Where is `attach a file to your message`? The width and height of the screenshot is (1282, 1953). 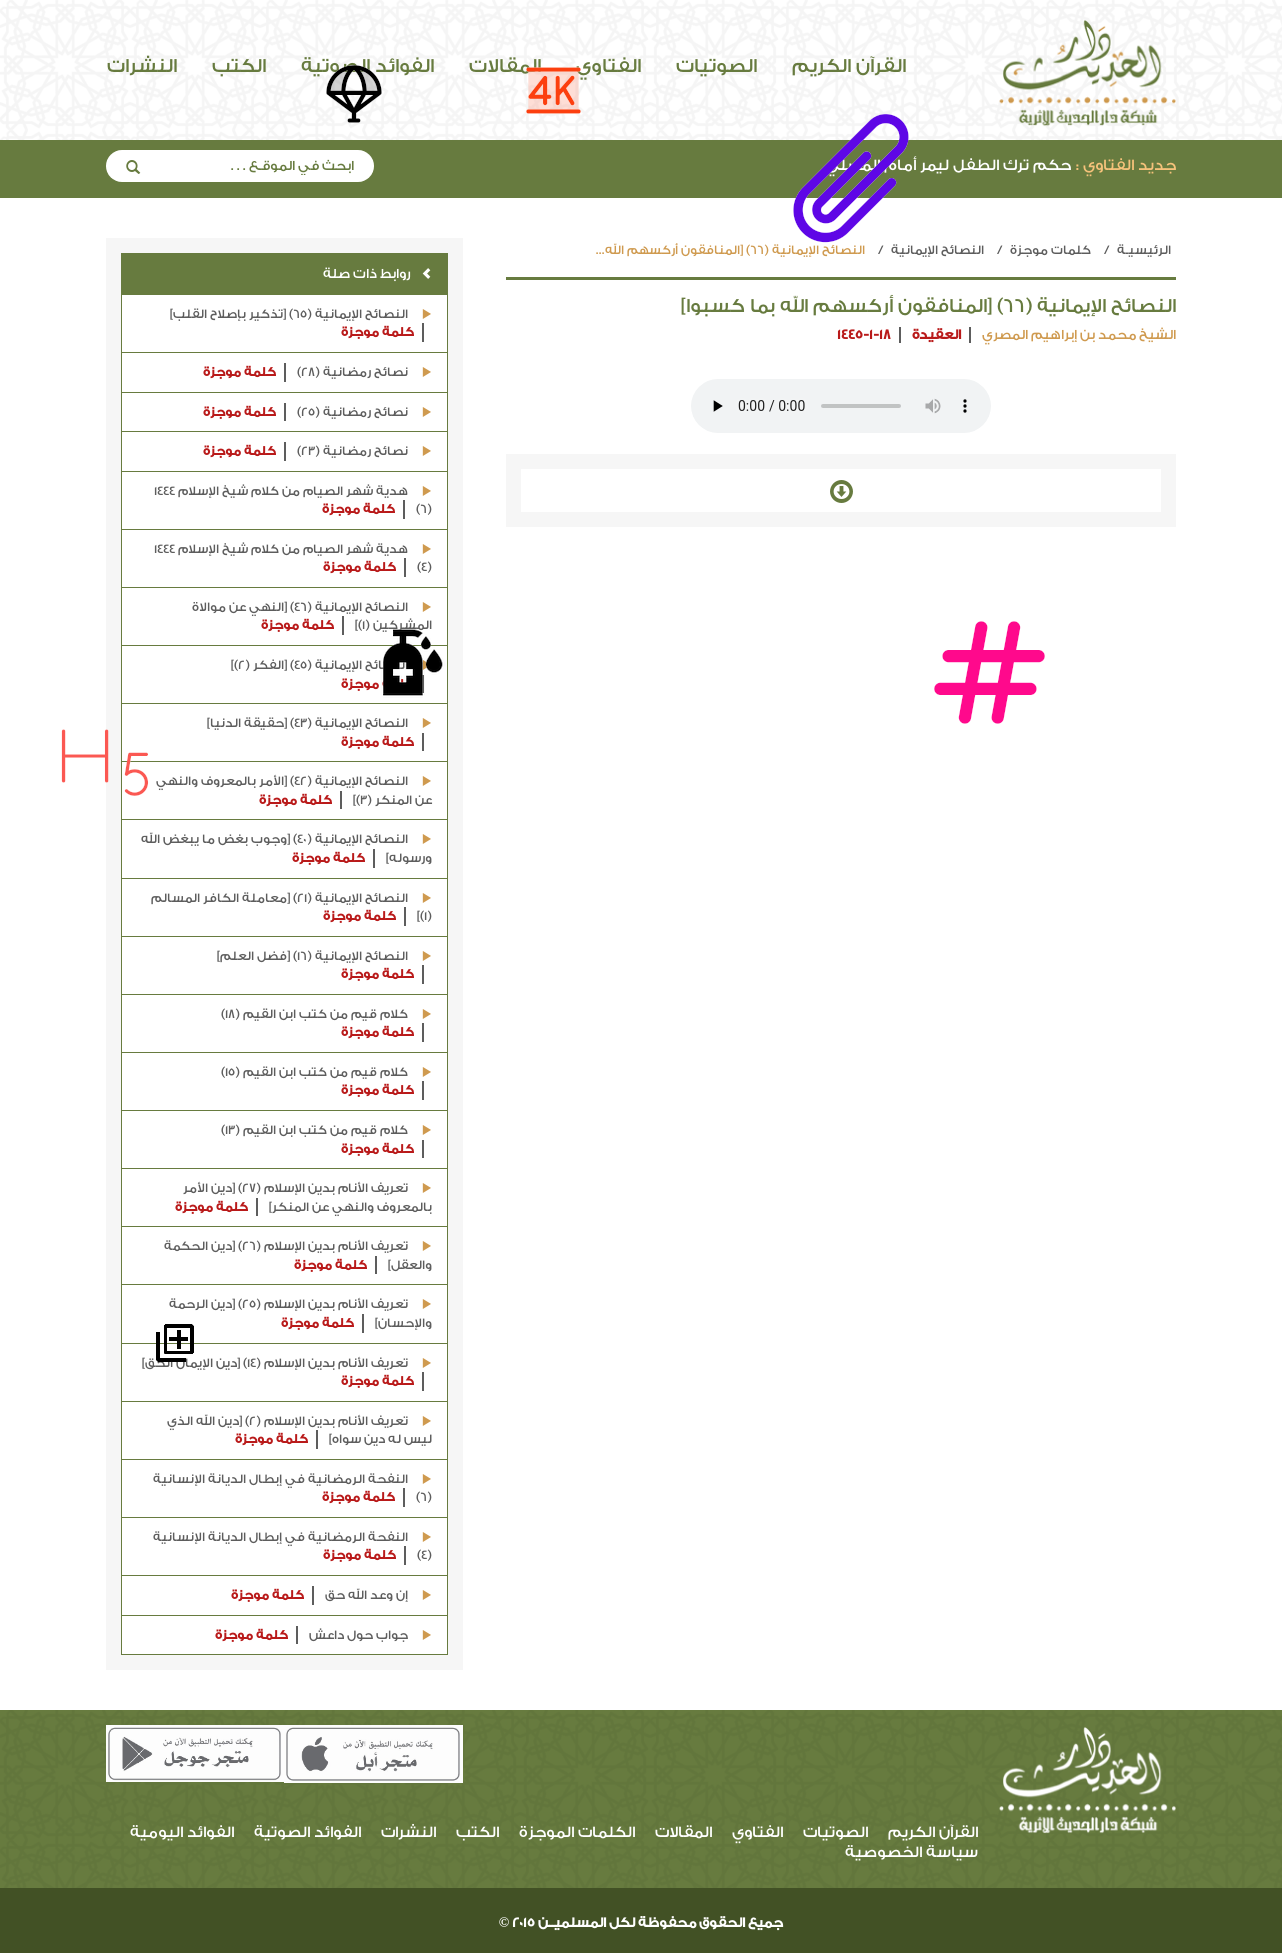
attach a file to your message is located at coordinates (853, 178).